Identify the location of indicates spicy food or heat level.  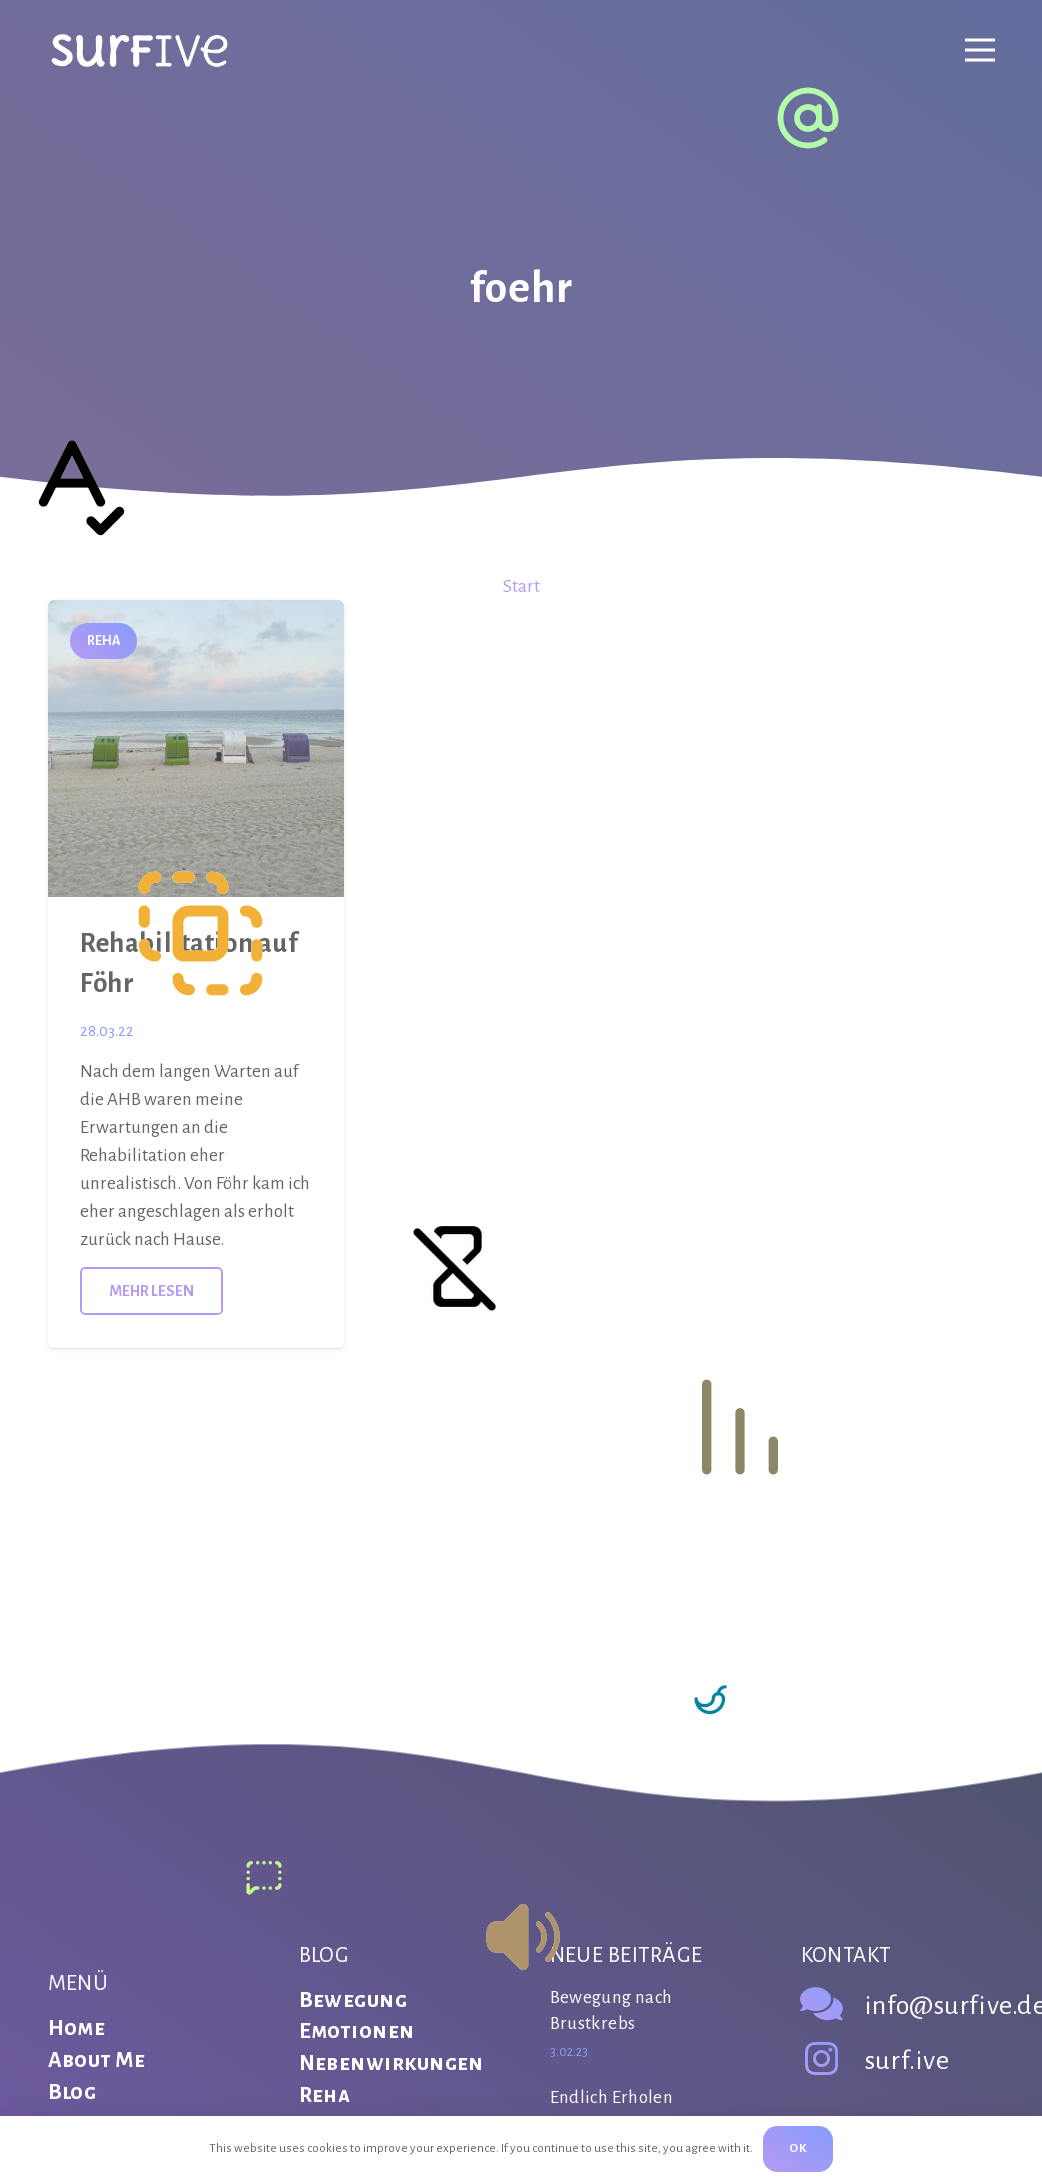
(711, 1700).